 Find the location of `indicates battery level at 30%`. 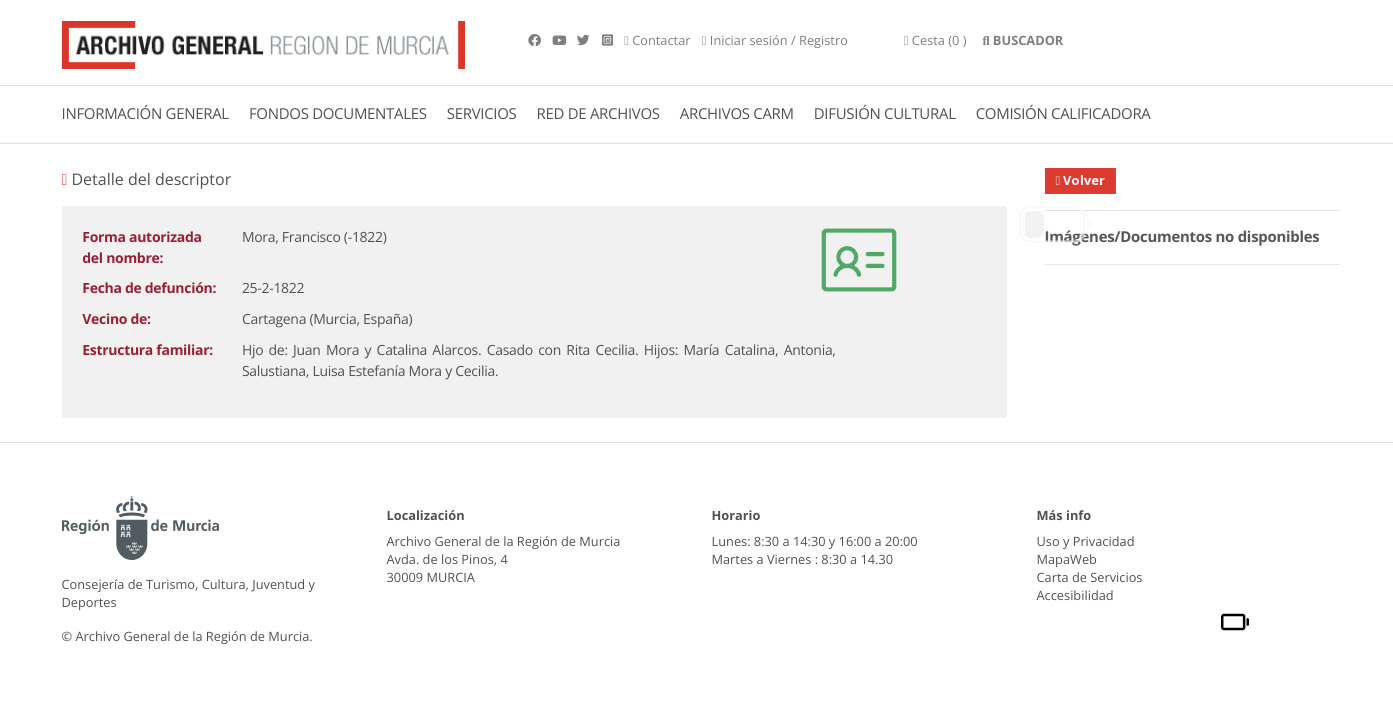

indicates battery level at 30% is located at coordinates (1055, 224).